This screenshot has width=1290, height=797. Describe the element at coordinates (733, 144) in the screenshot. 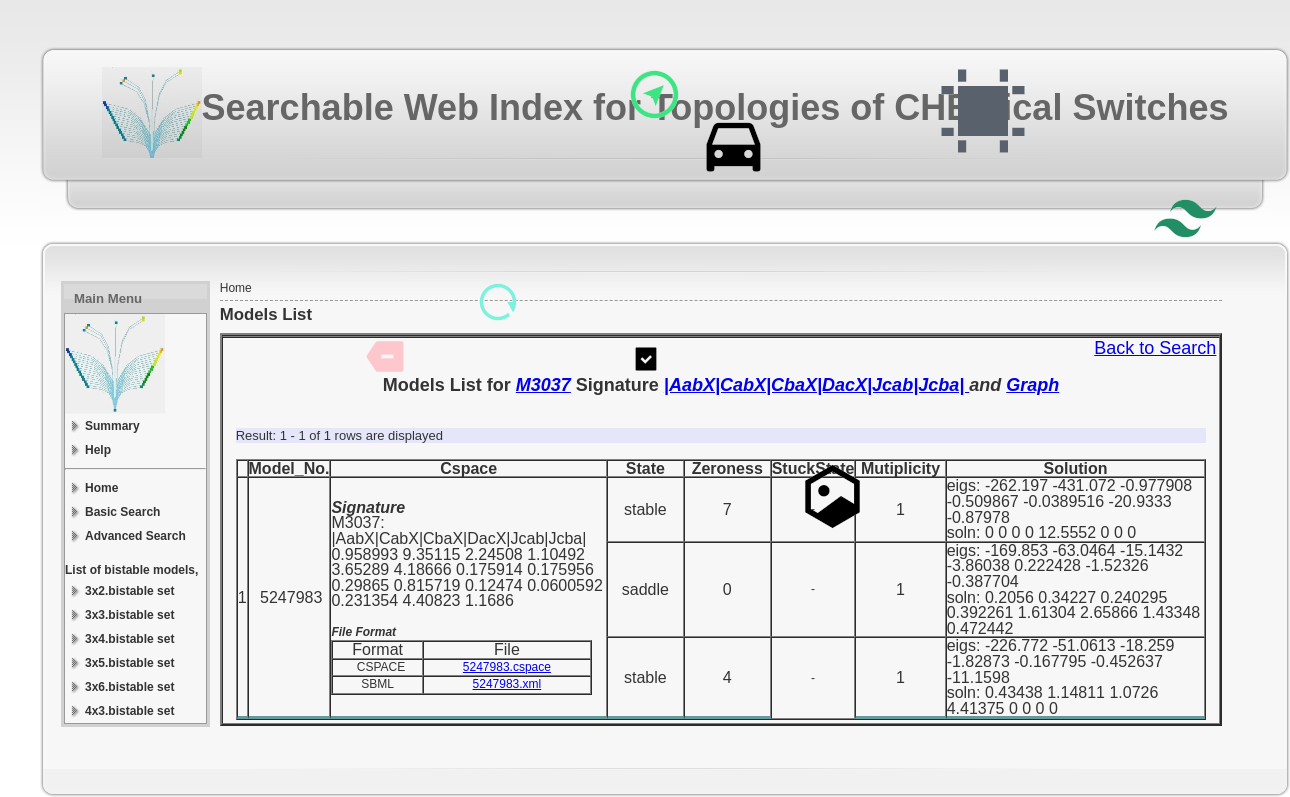

I see `access vehicle or driving settings` at that location.